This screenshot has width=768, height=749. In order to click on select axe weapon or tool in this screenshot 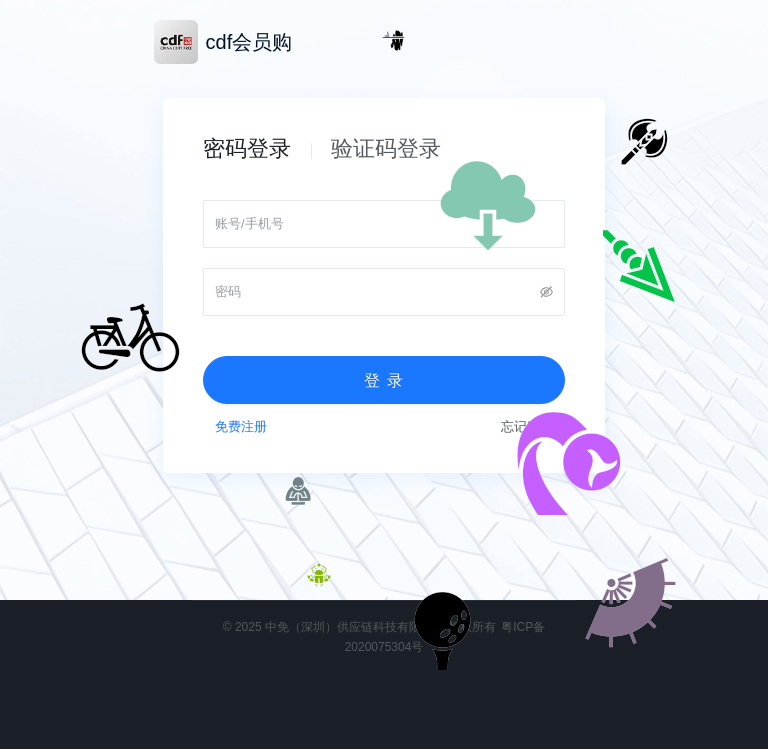, I will do `click(645, 141)`.